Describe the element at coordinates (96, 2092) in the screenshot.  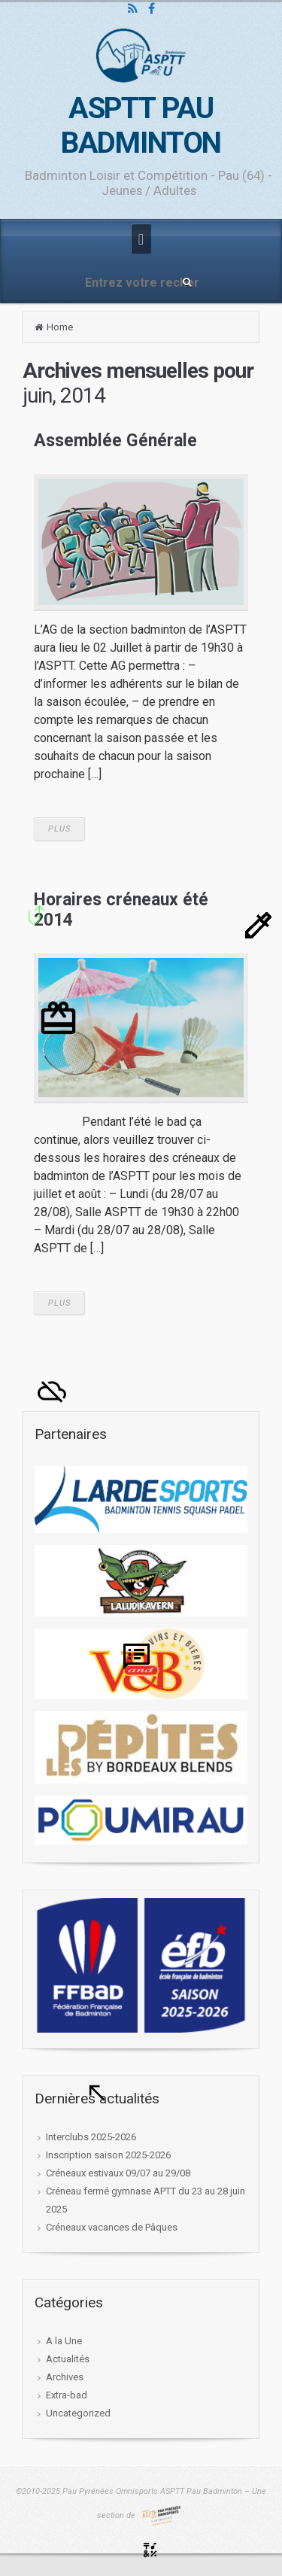
I see `navigate to the northwest direction` at that location.